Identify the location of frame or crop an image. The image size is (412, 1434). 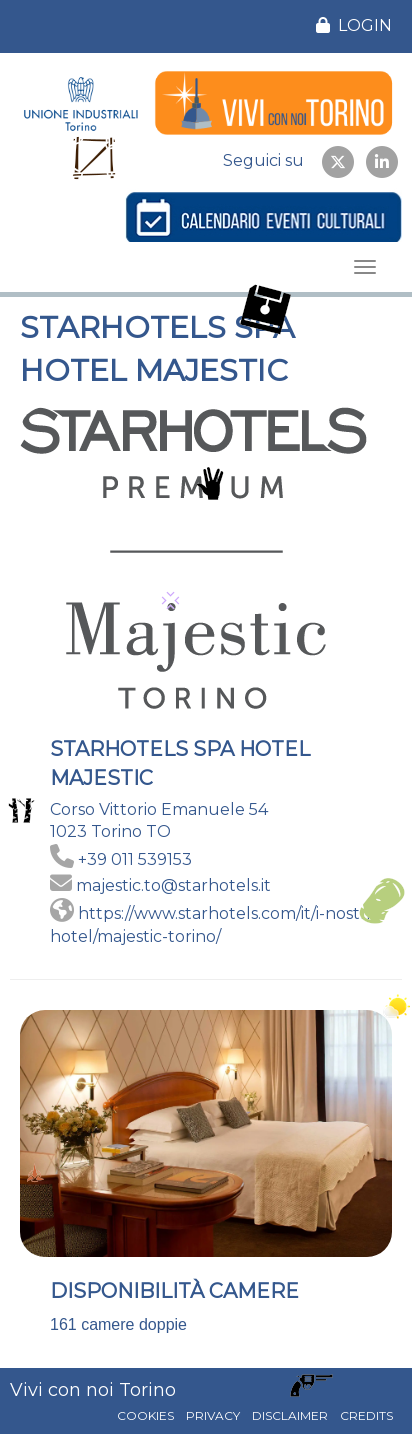
(94, 158).